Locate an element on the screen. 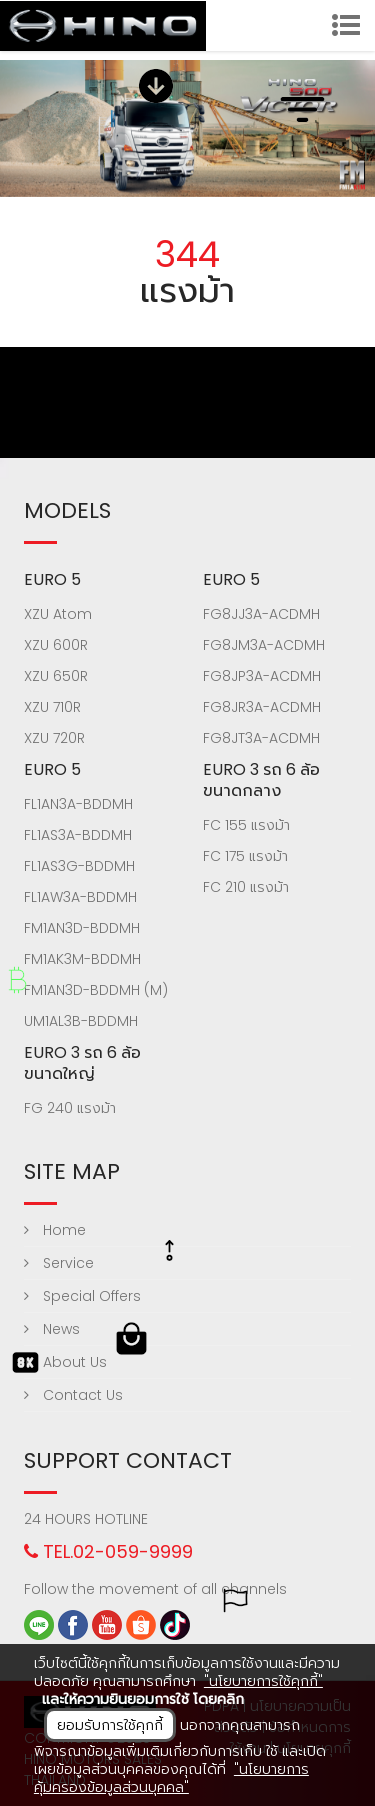 This screenshot has height=1806, width=375. filter or sort list items is located at coordinates (302, 109).